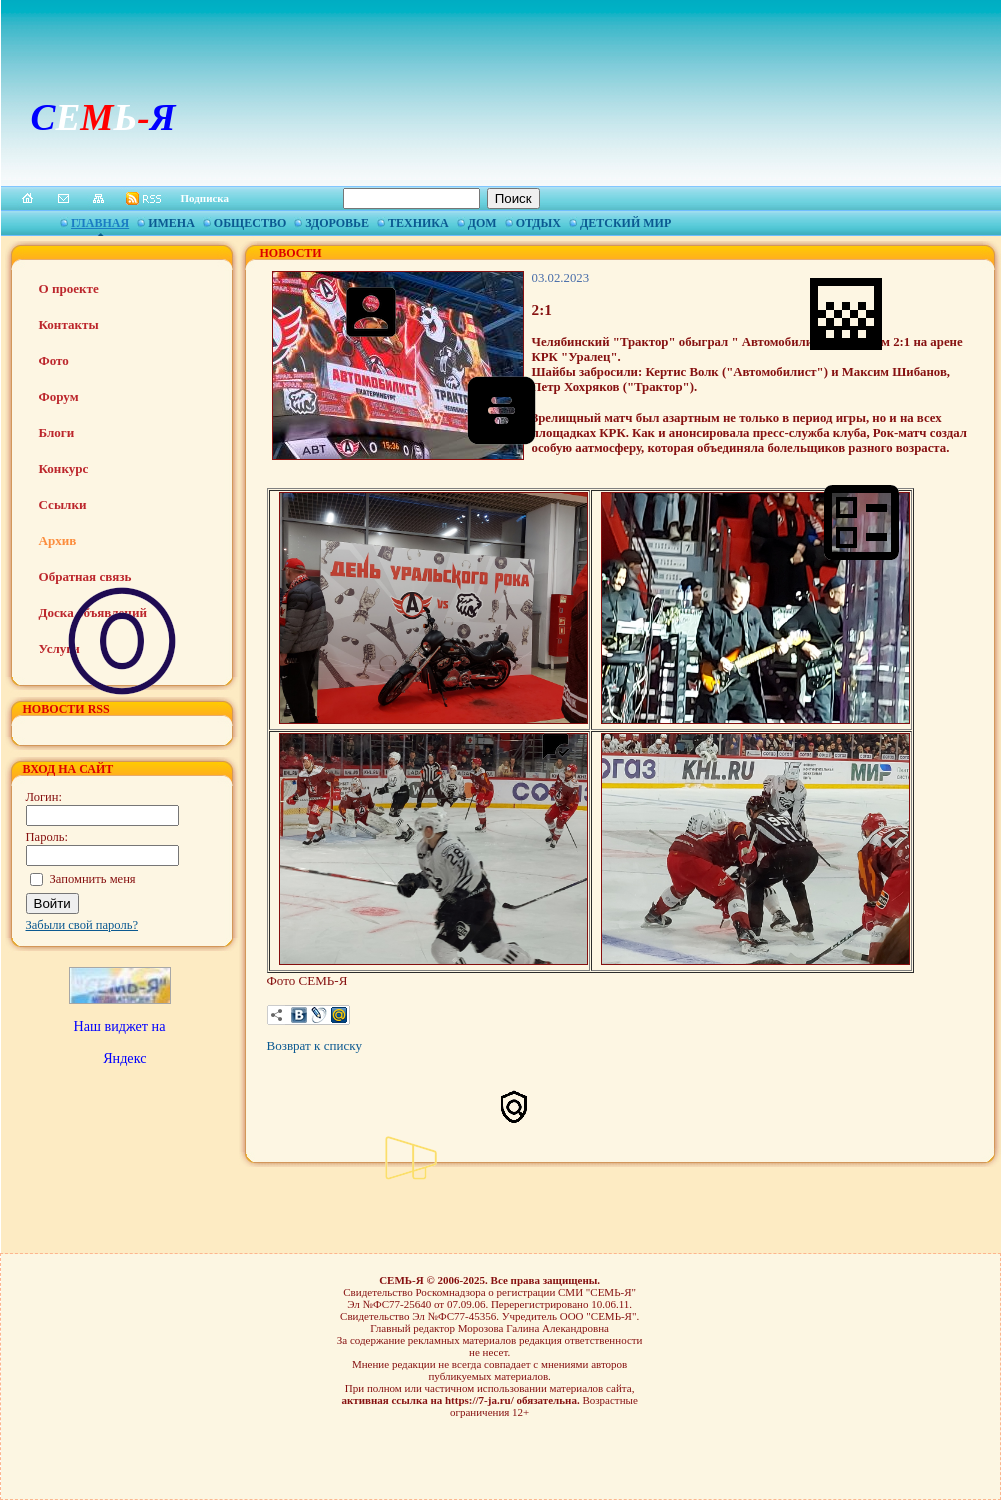  I want to click on access your account or profile, so click(371, 312).